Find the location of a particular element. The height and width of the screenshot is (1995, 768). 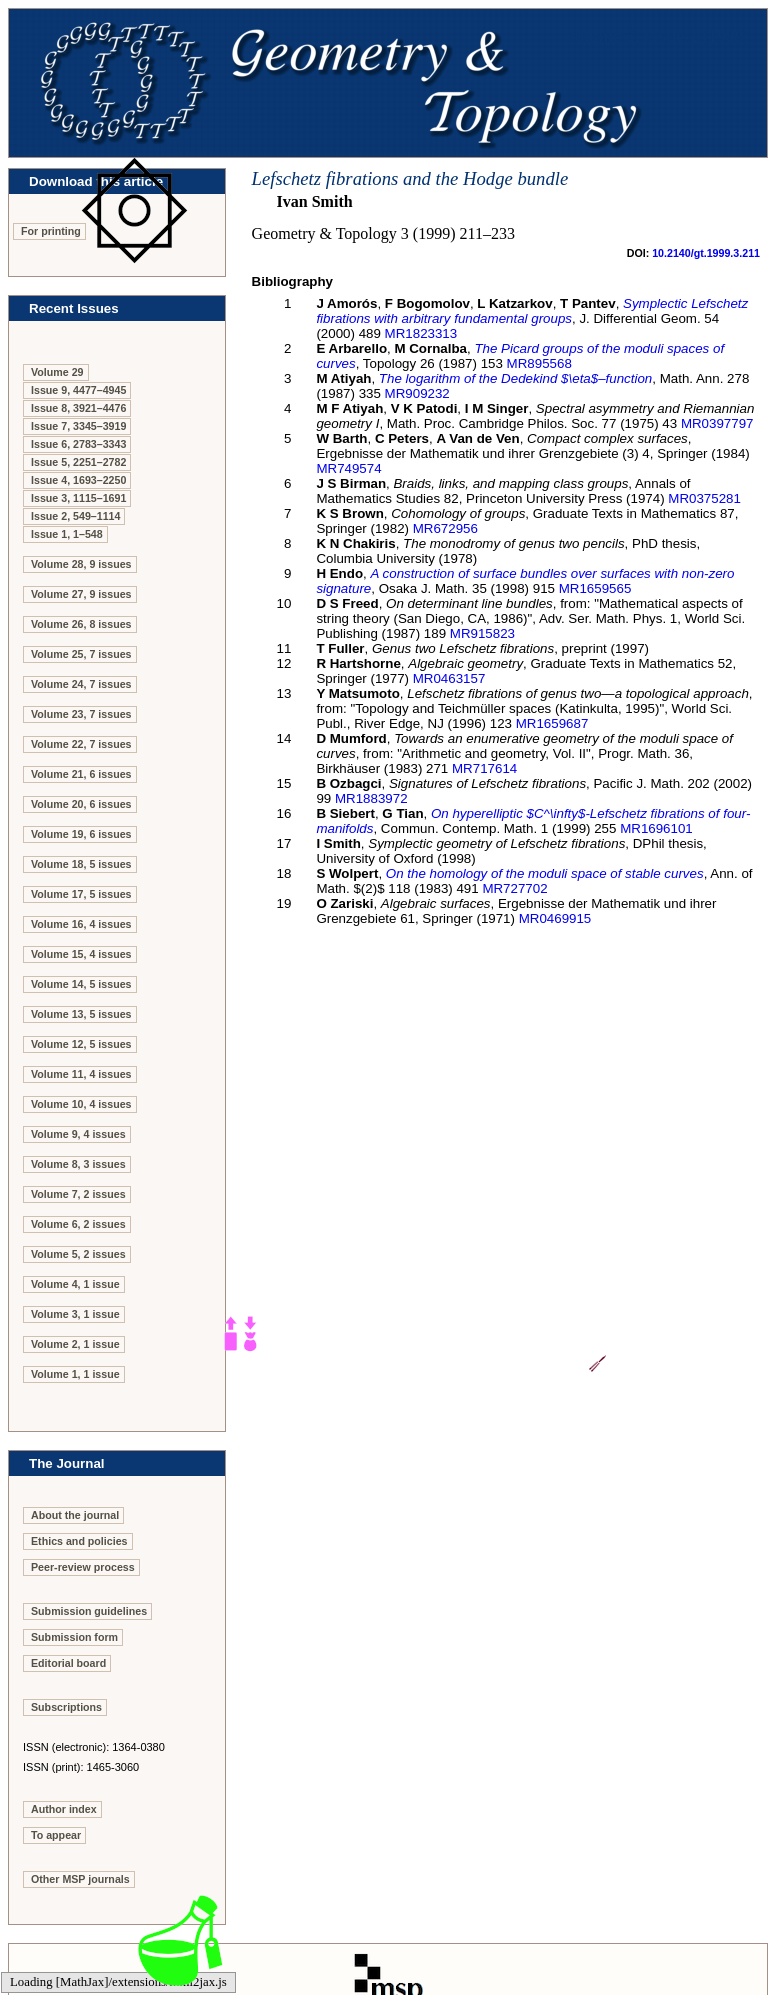

select butterfly knife weapon in game inventory is located at coordinates (597, 1363).